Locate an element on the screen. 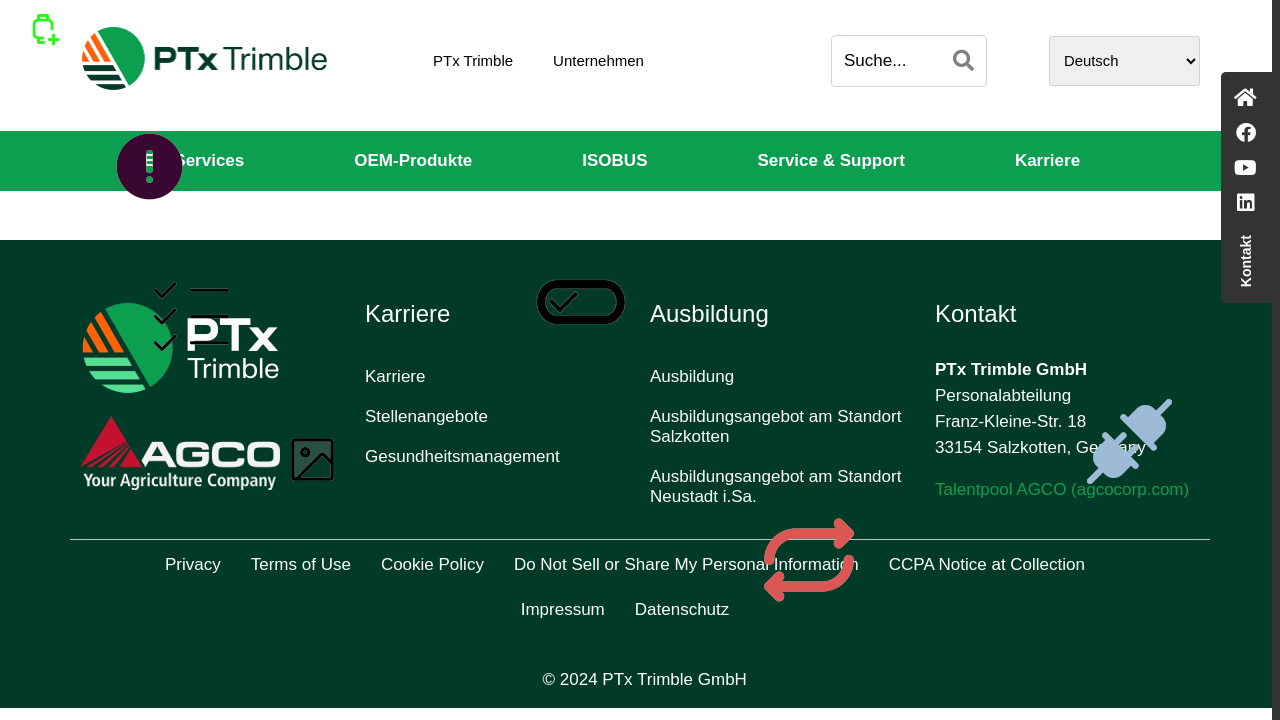 The width and height of the screenshot is (1280, 720). indicates an error or warning state is located at coordinates (149, 166).